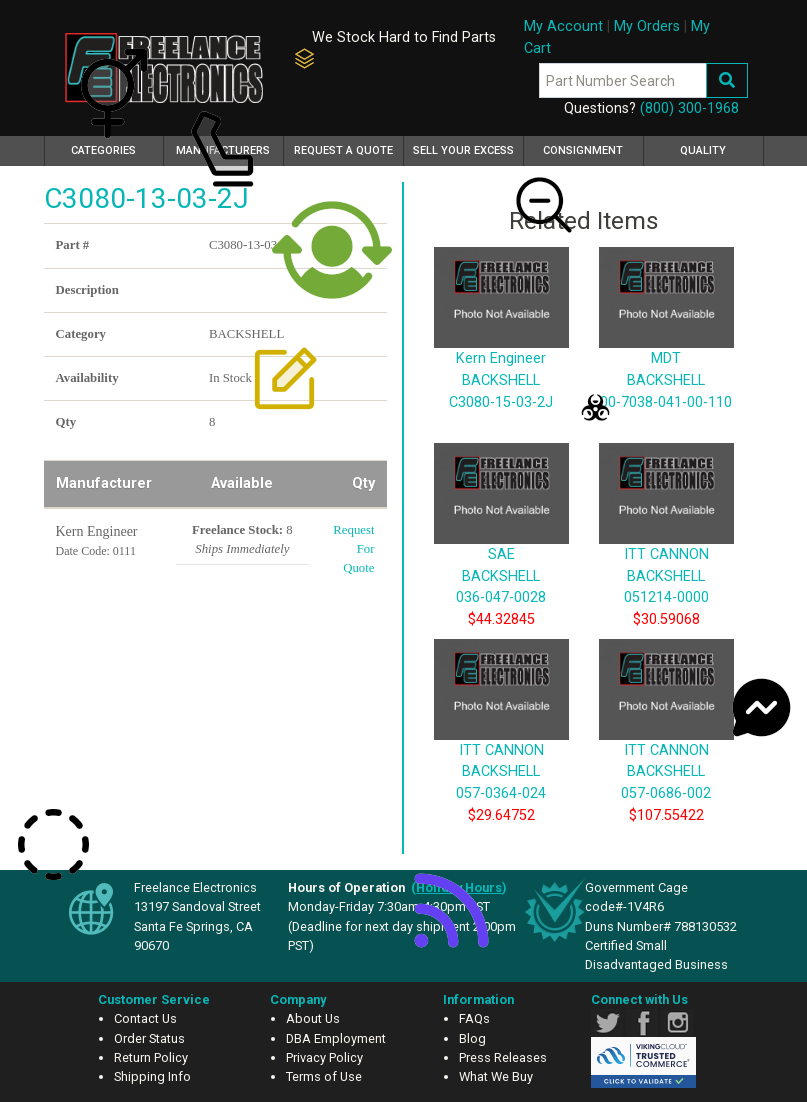 The height and width of the screenshot is (1102, 807). I want to click on create a new draft issue, so click(53, 844).